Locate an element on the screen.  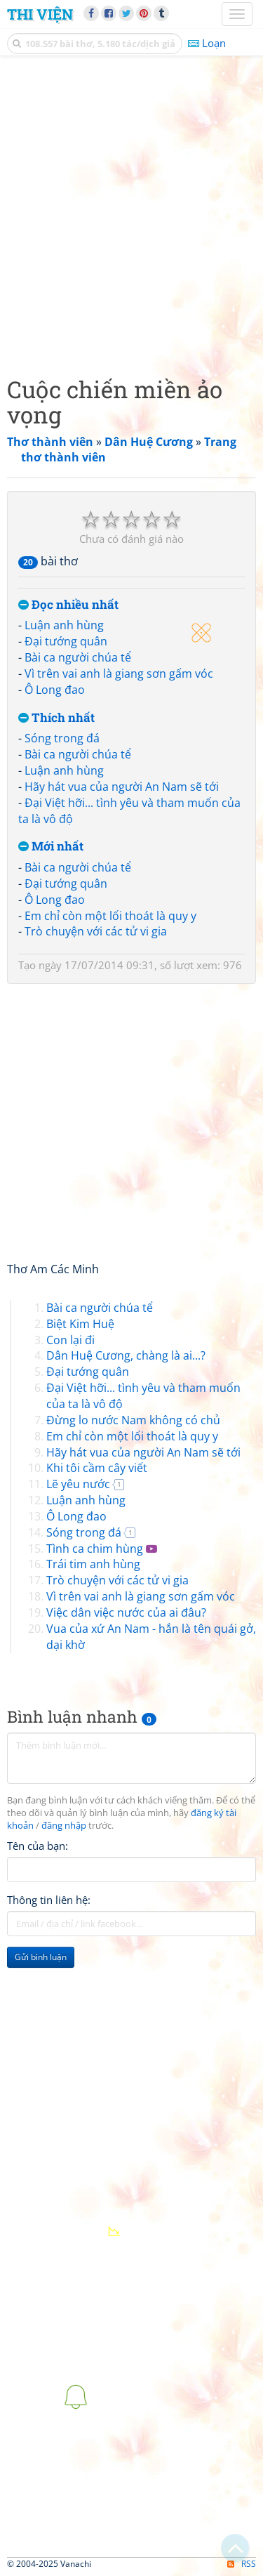
access first aid or medical help resources is located at coordinates (201, 633).